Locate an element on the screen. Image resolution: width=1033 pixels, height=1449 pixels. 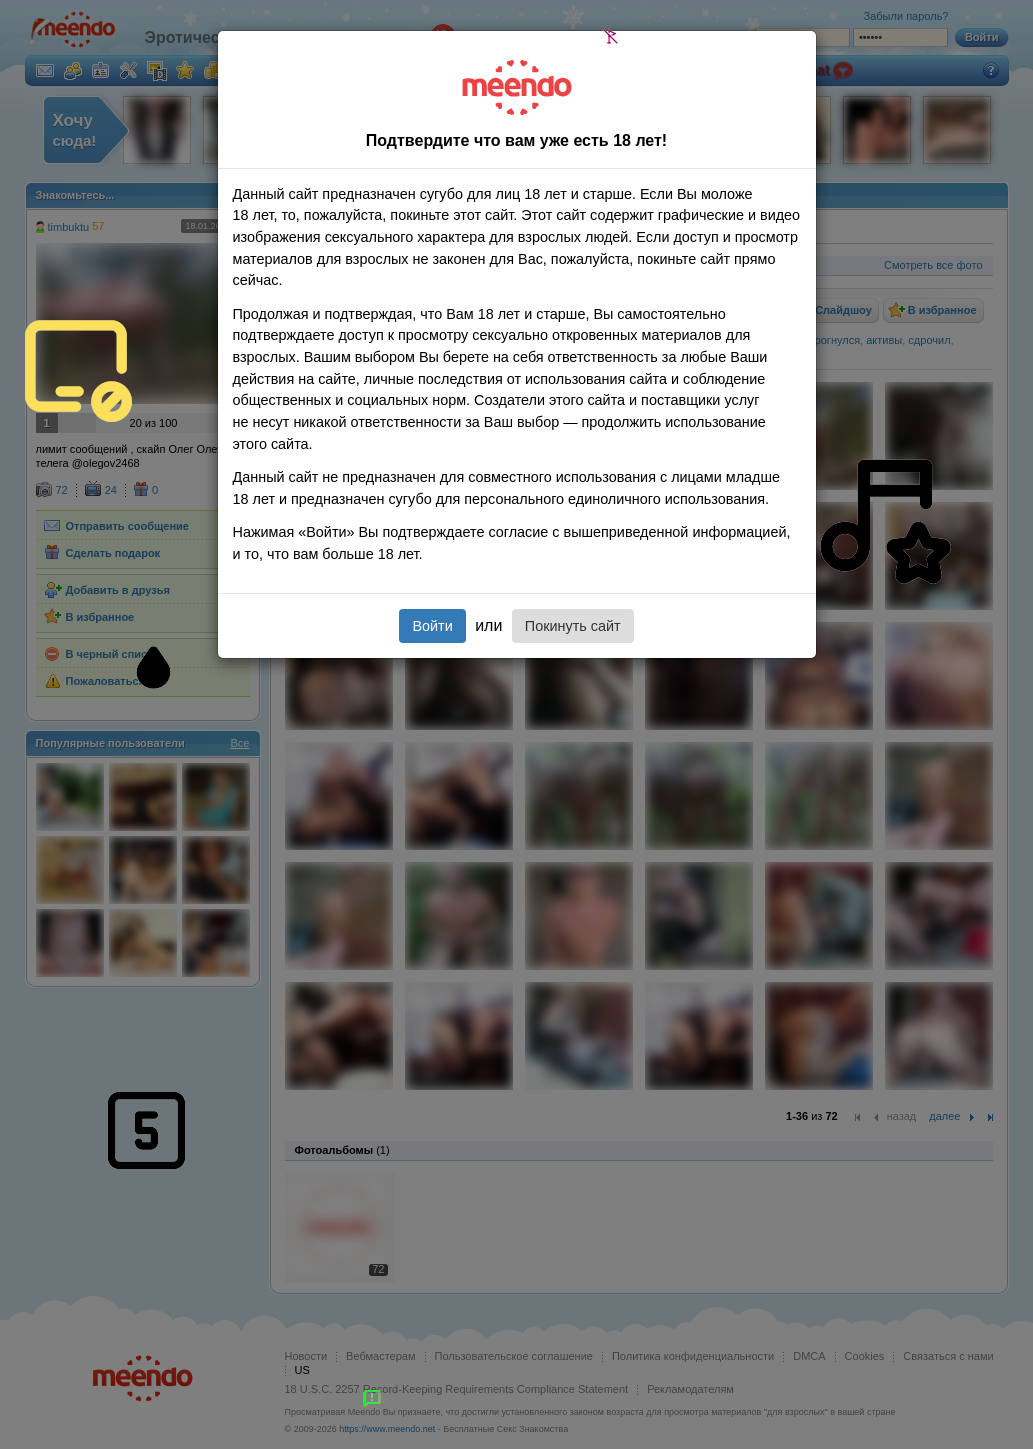
disconnect or remove iPad from horizontal display is located at coordinates (76, 366).